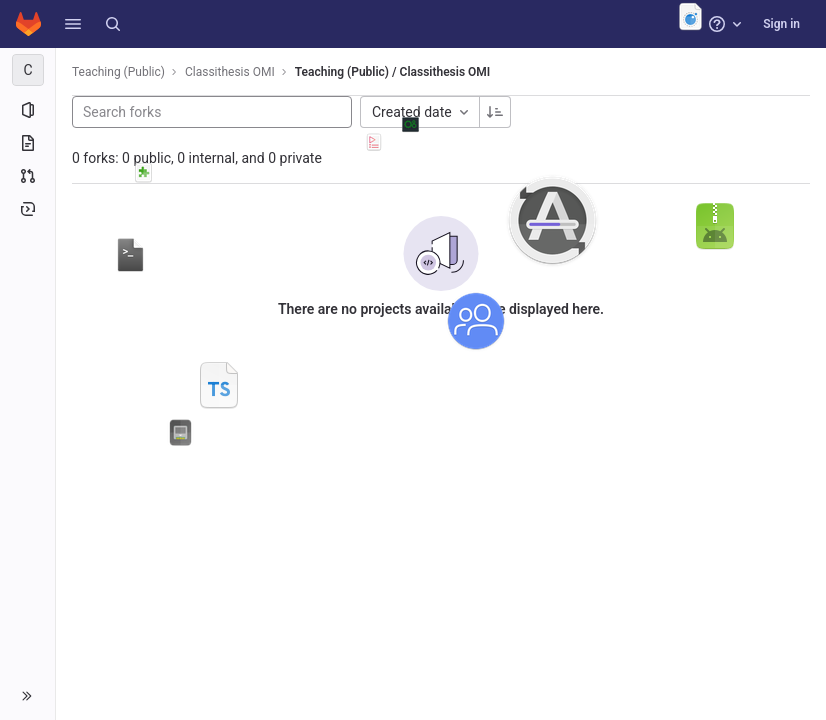  I want to click on an add-on or plugin file type, so click(143, 172).